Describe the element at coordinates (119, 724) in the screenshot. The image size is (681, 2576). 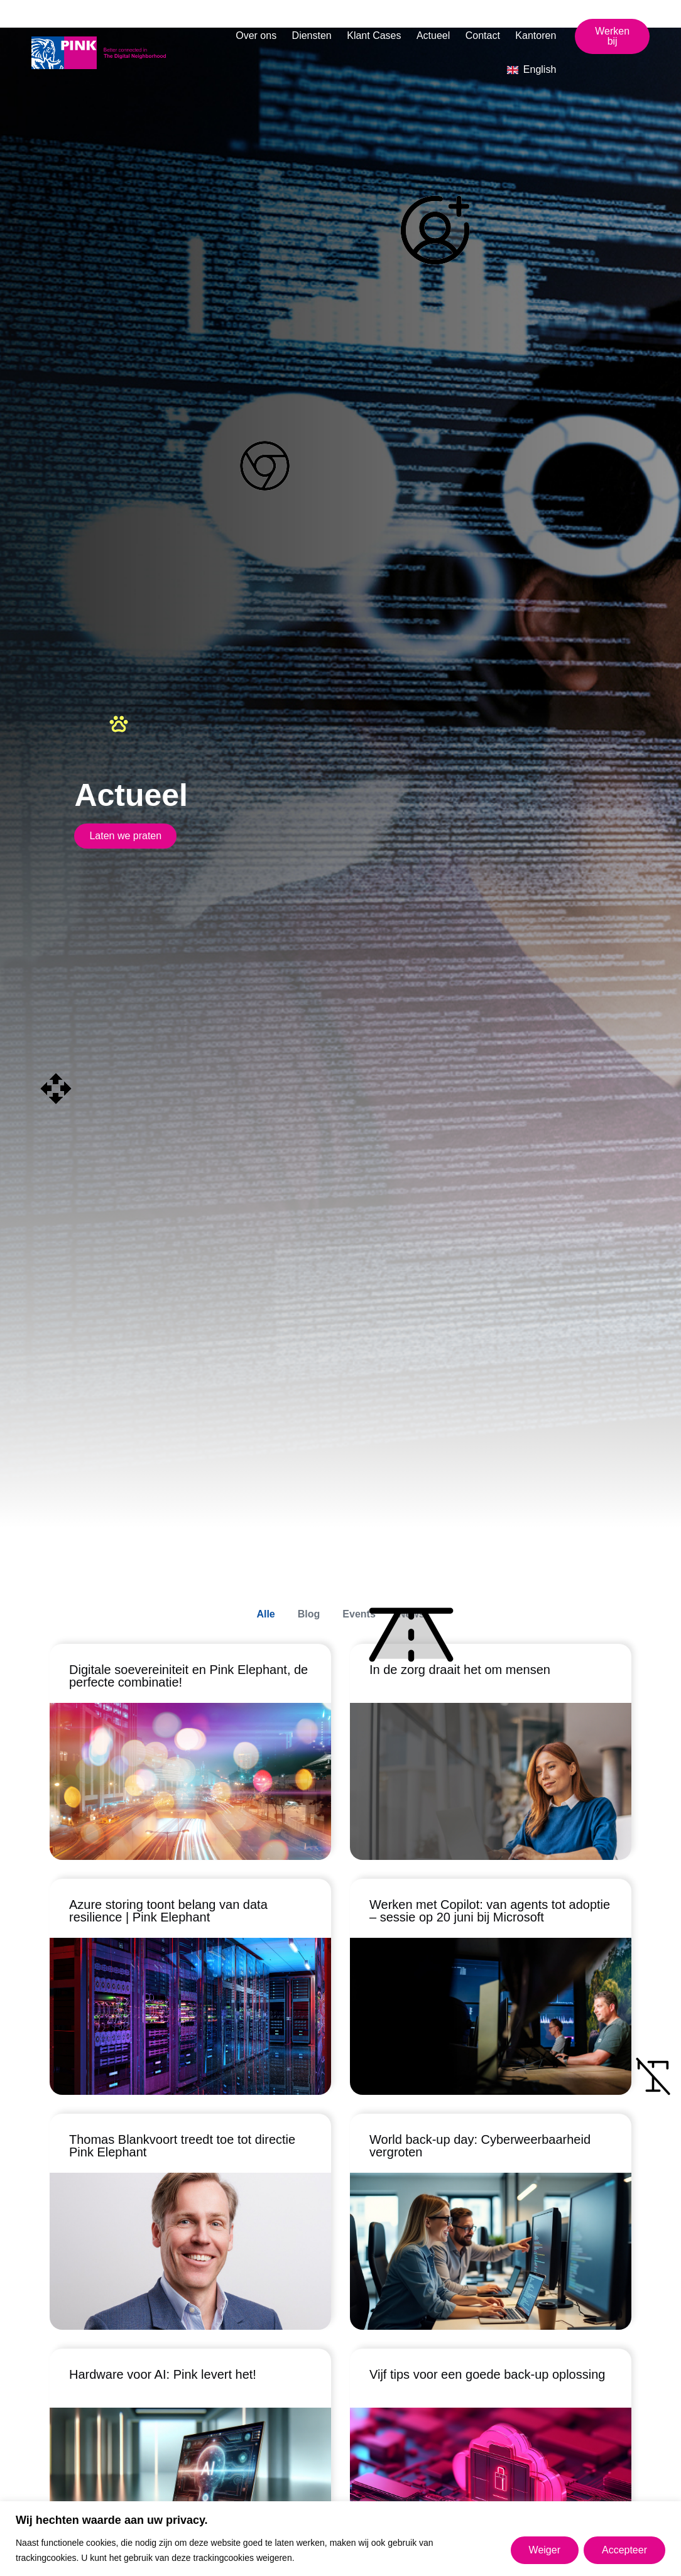
I see `access pet-related features or settings` at that location.